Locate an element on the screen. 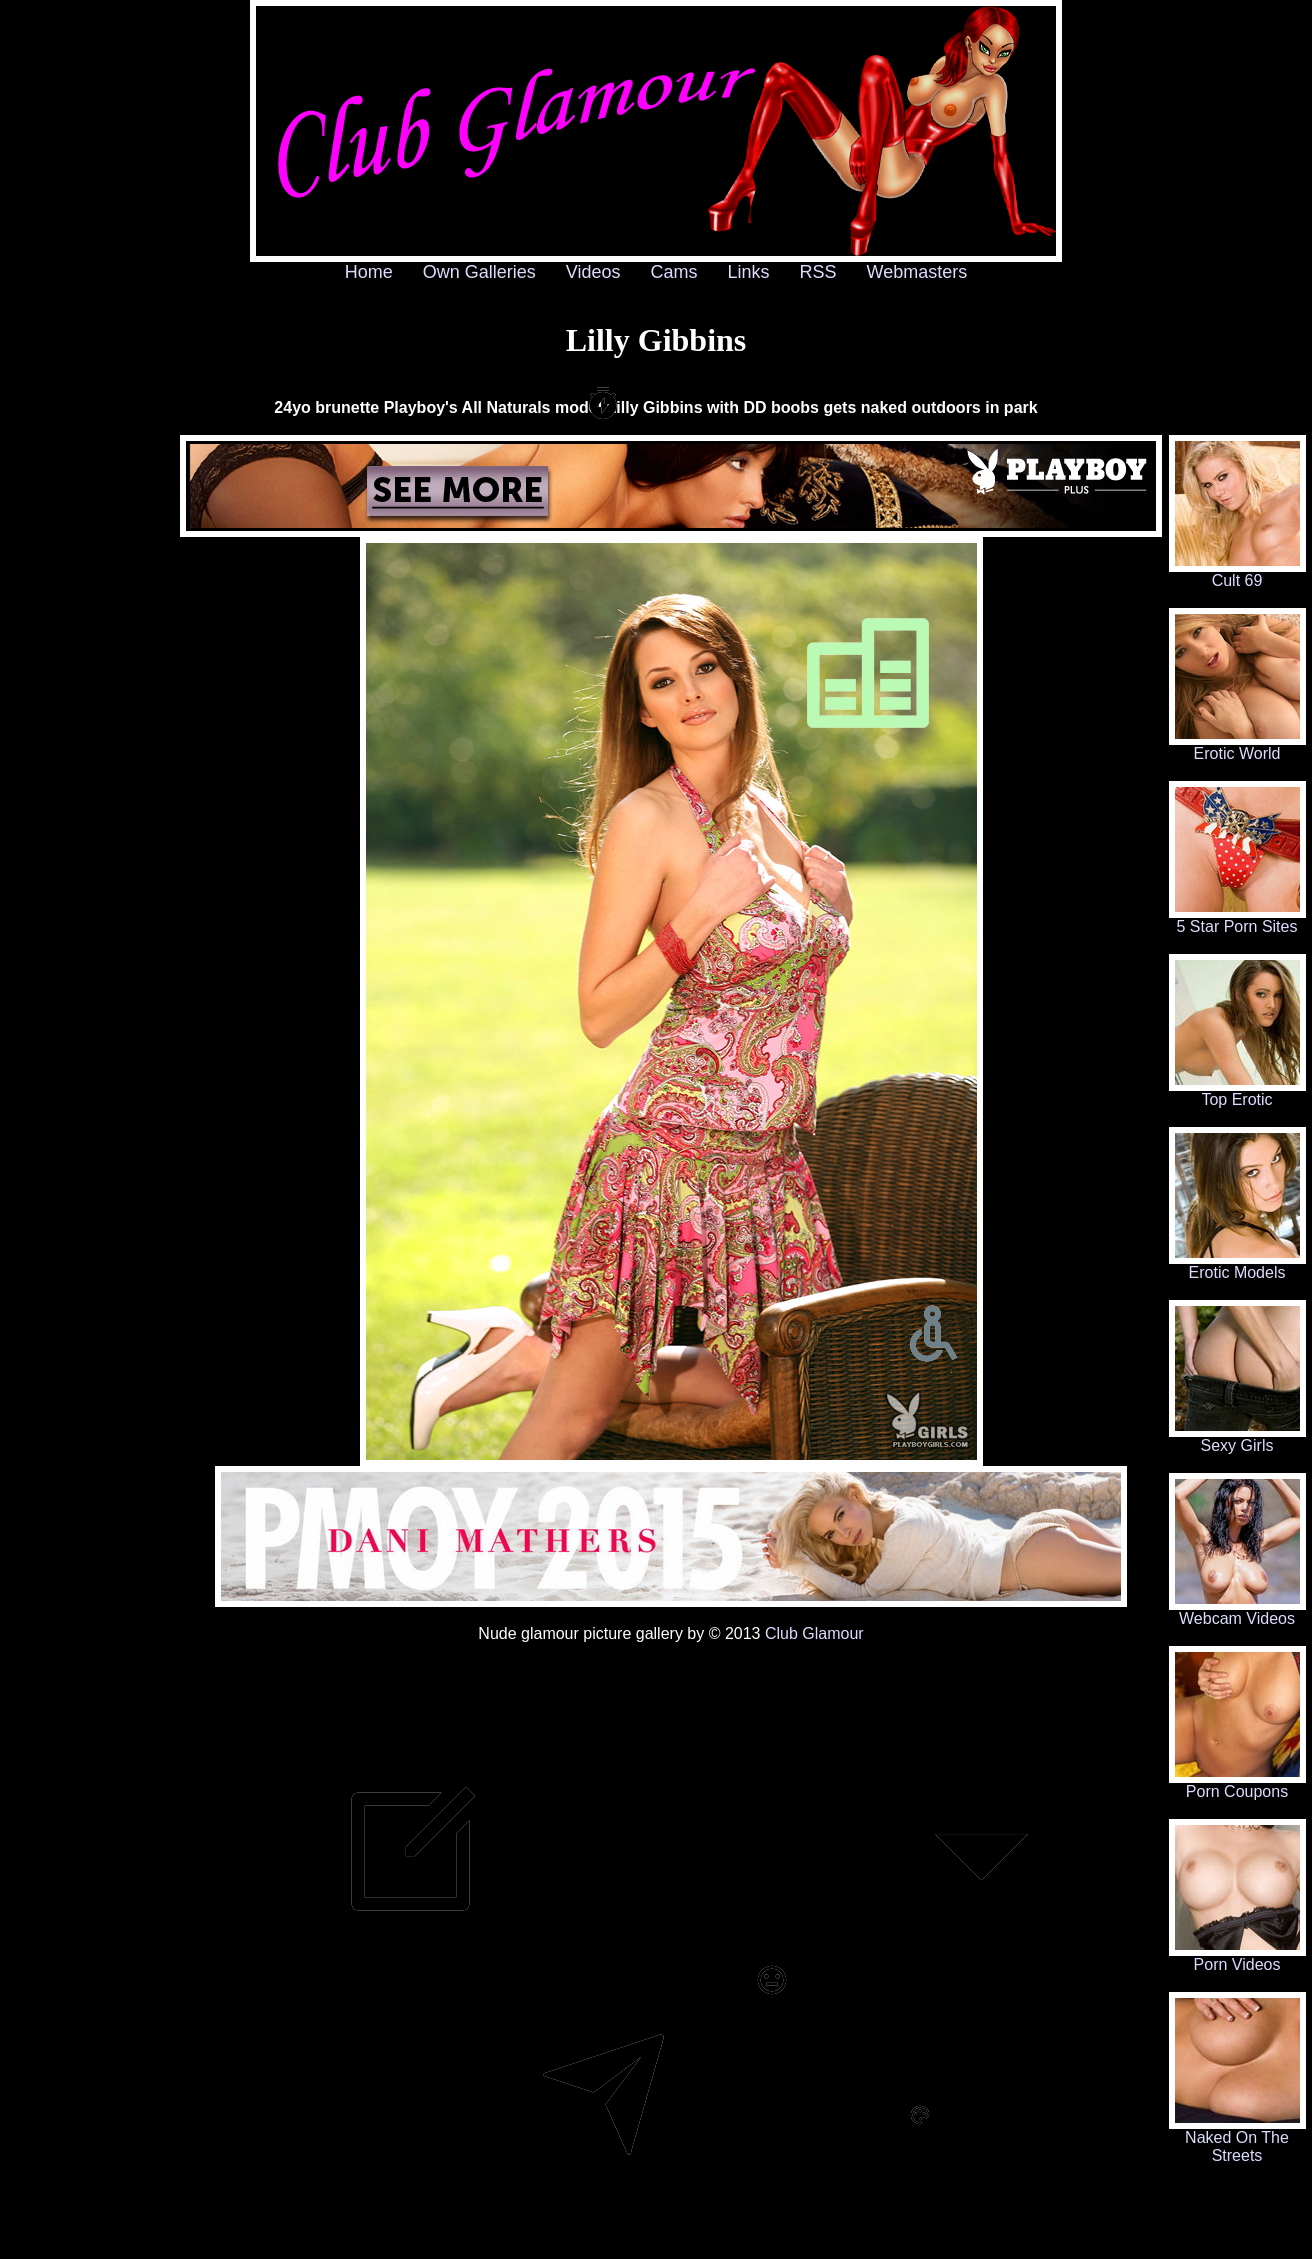 Image resolution: width=1312 pixels, height=2259 pixels. edit content in a text field or form is located at coordinates (410, 1851).